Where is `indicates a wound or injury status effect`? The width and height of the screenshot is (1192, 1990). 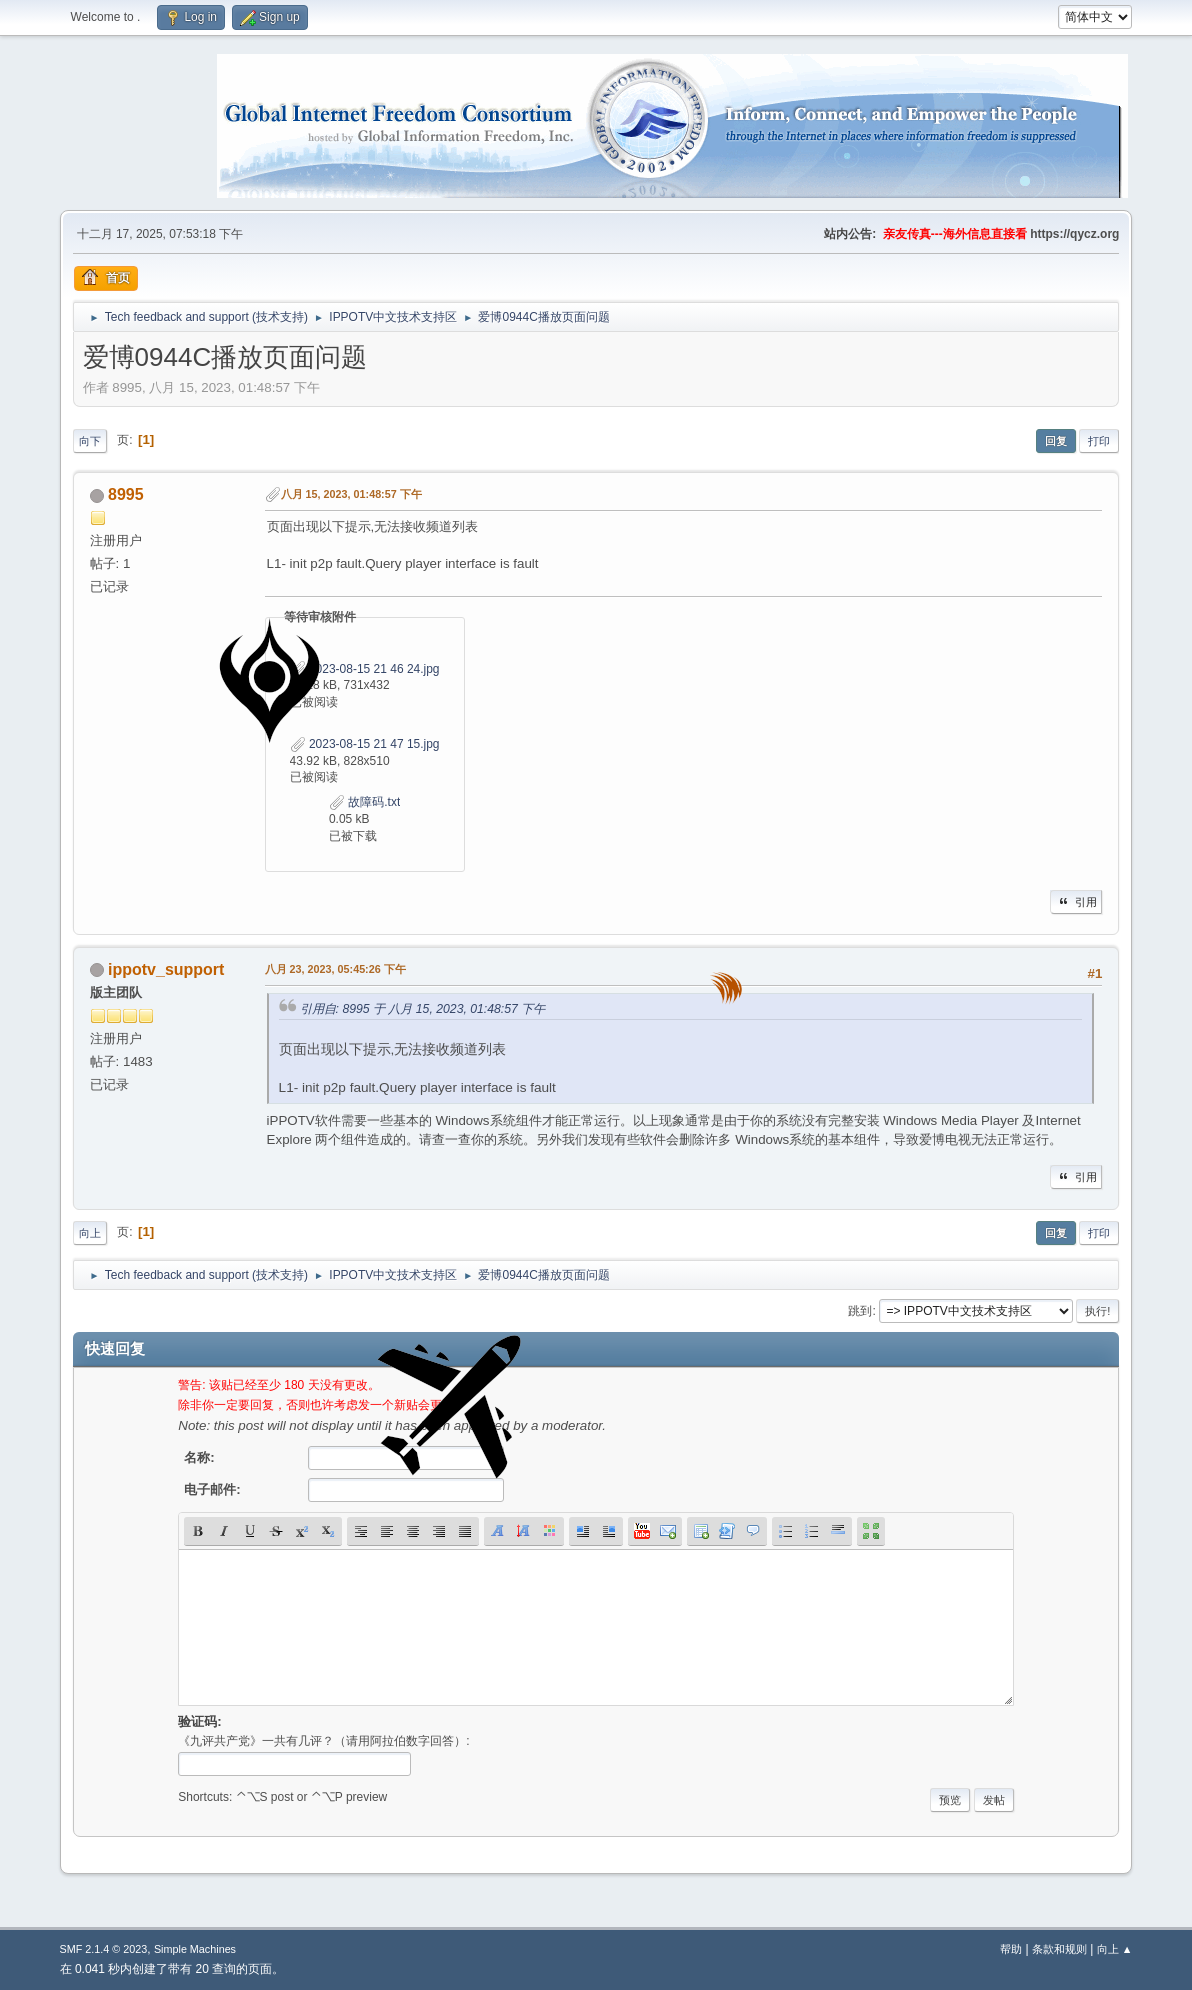 indicates a wound or injury status effect is located at coordinates (726, 988).